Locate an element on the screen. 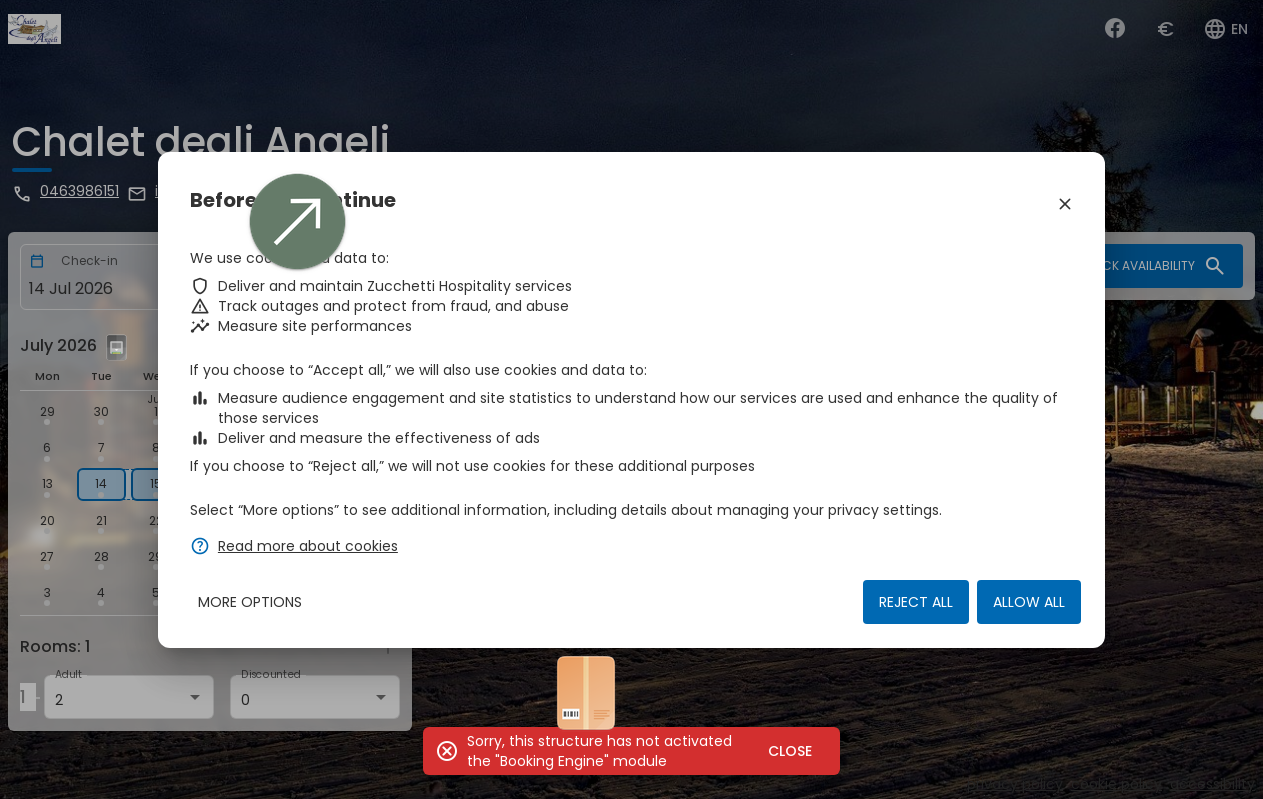 The width and height of the screenshot is (1263, 799). open a package or archive file is located at coordinates (586, 693).